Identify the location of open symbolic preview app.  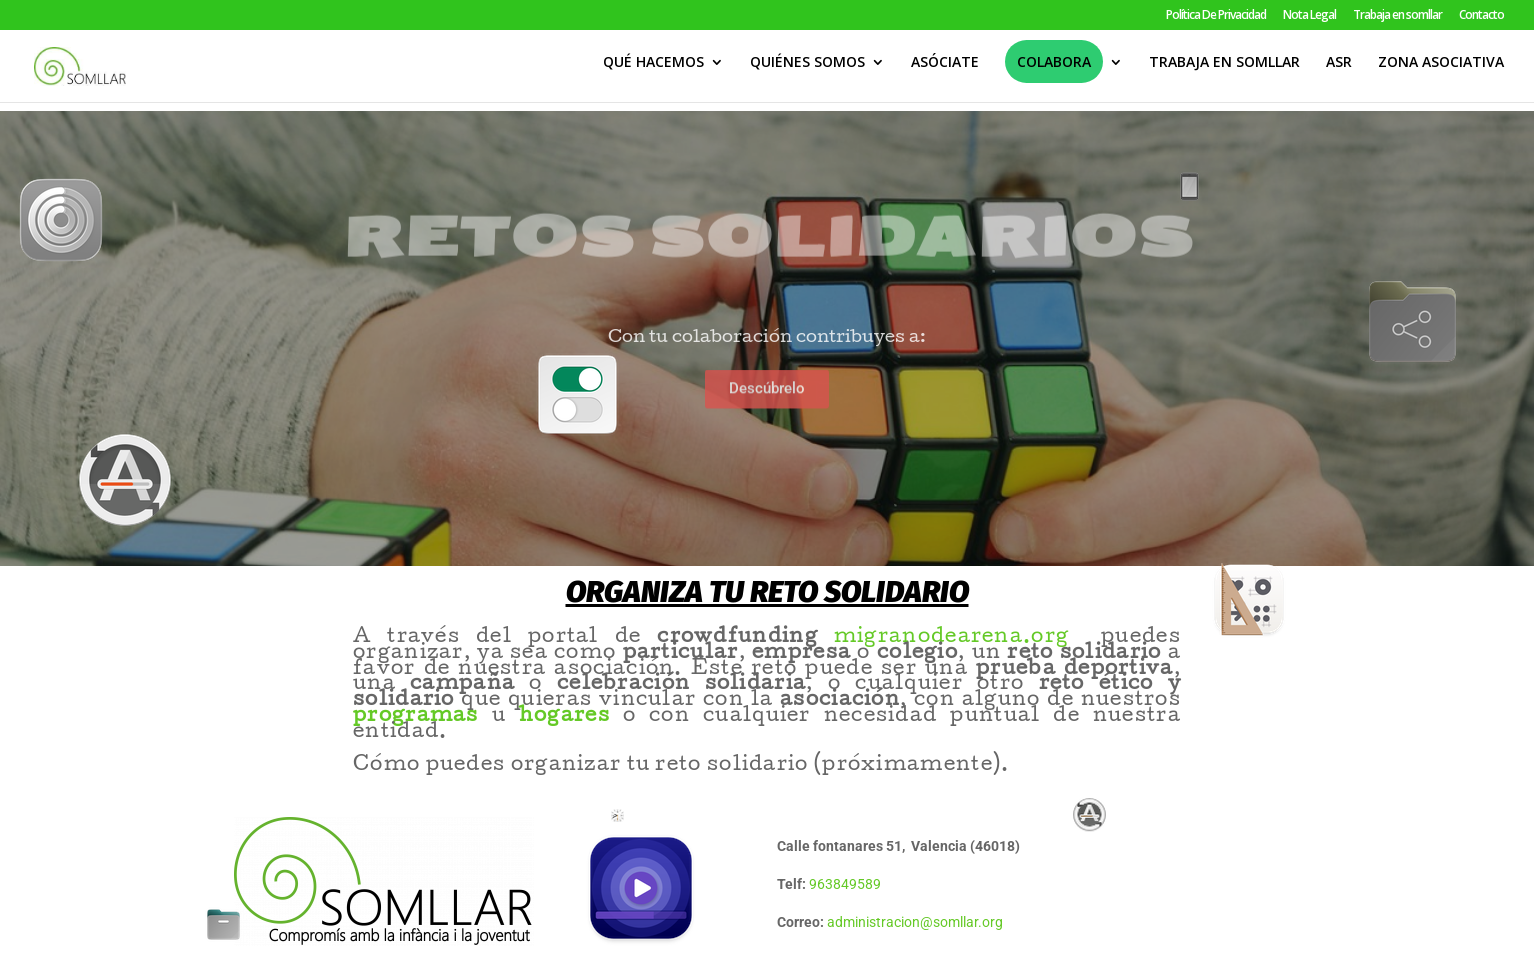
(1249, 599).